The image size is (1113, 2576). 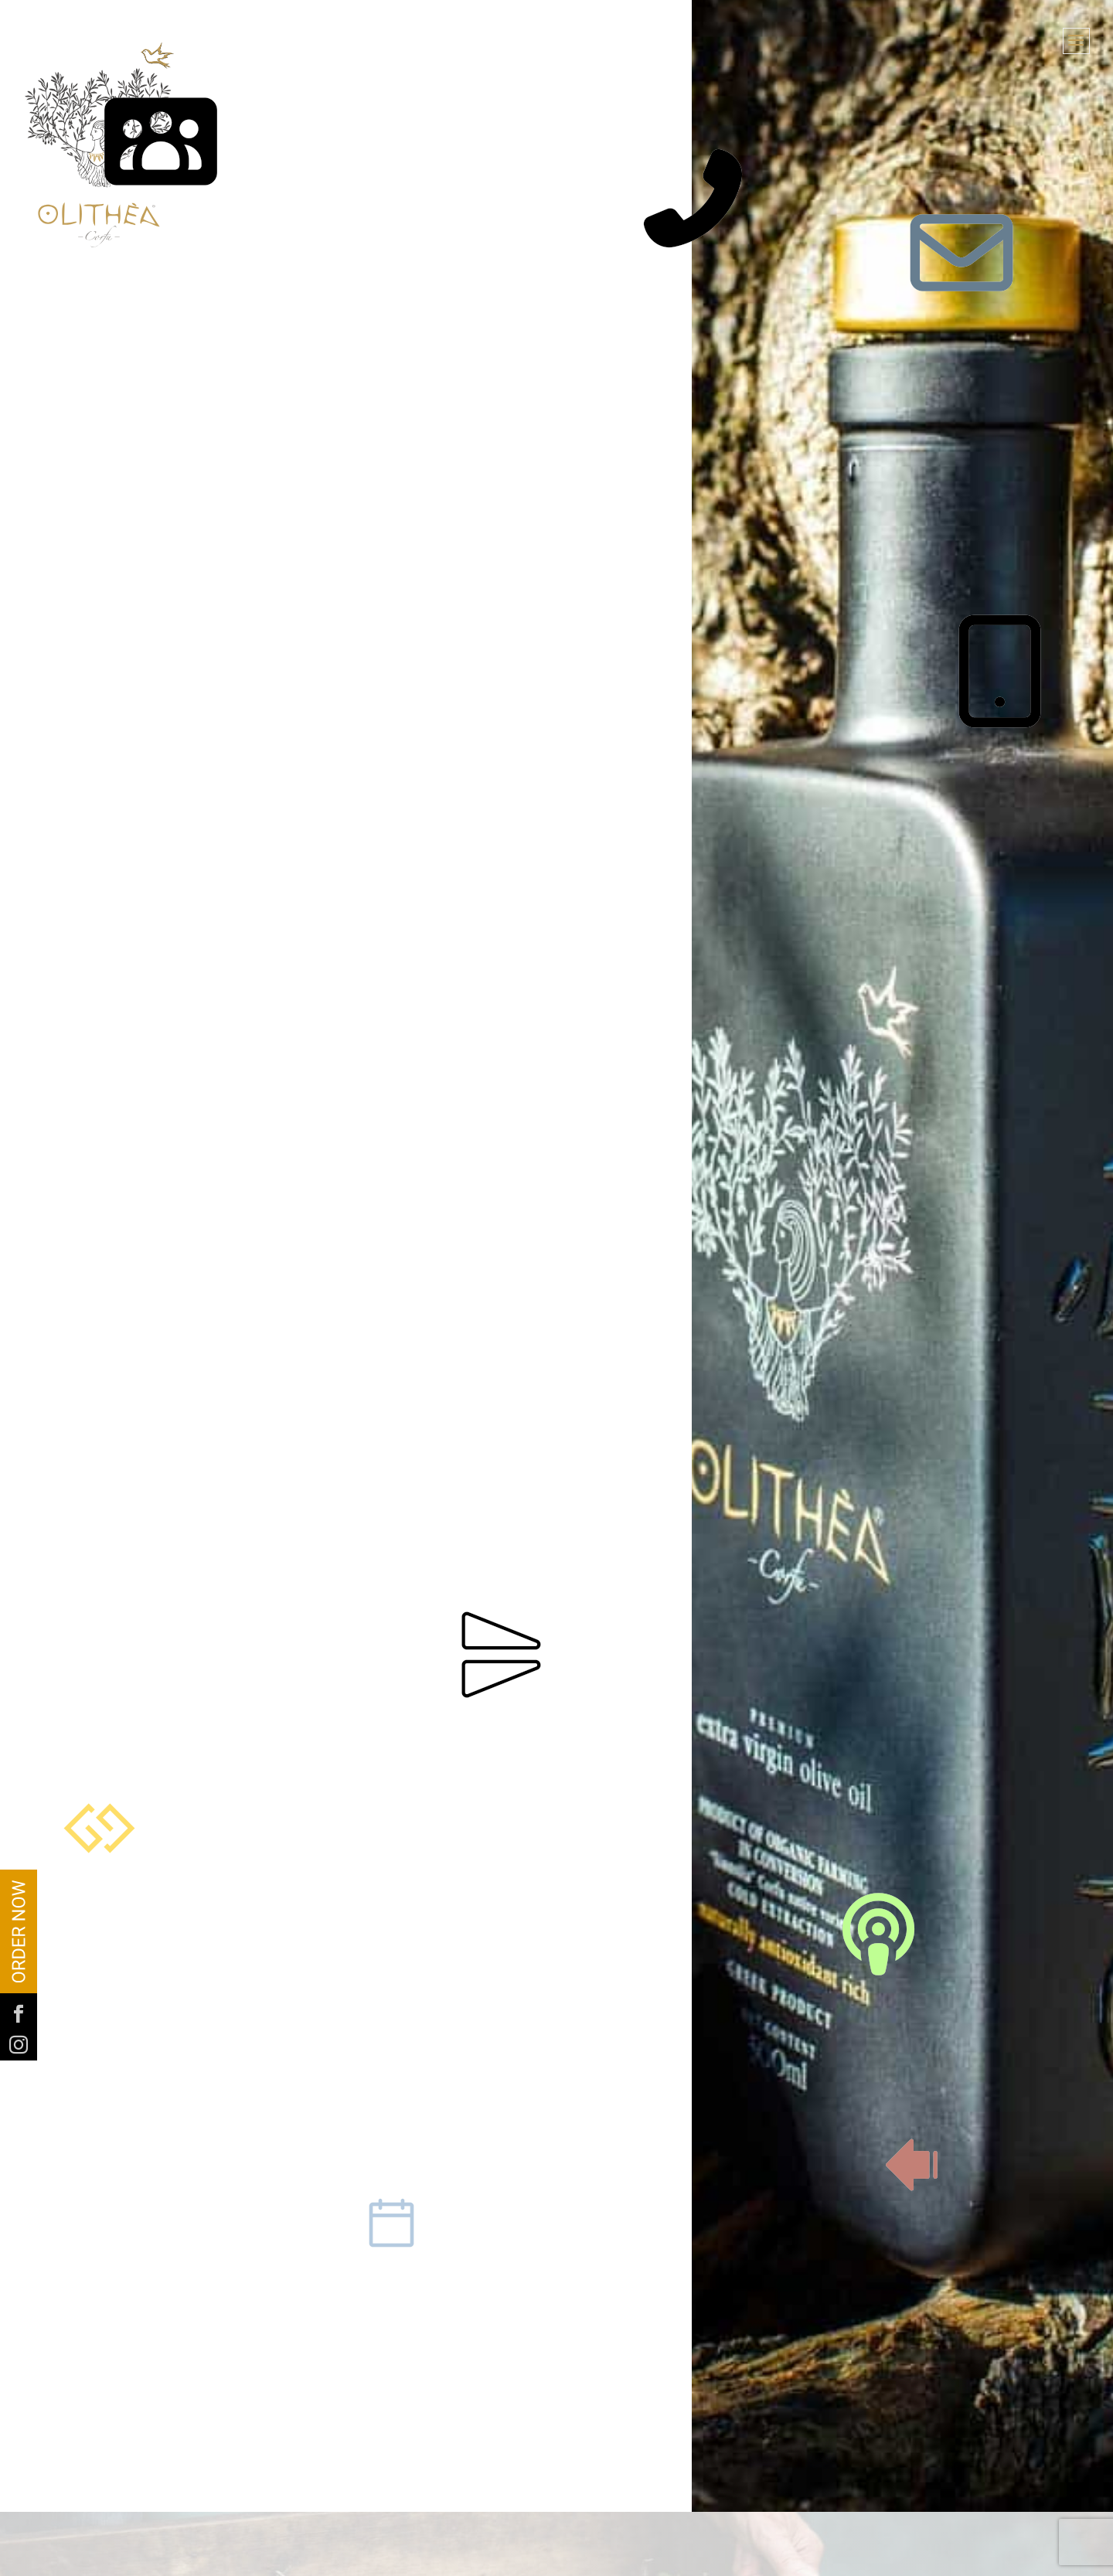 What do you see at coordinates (999, 671) in the screenshot?
I see `access mobile device settings` at bounding box center [999, 671].